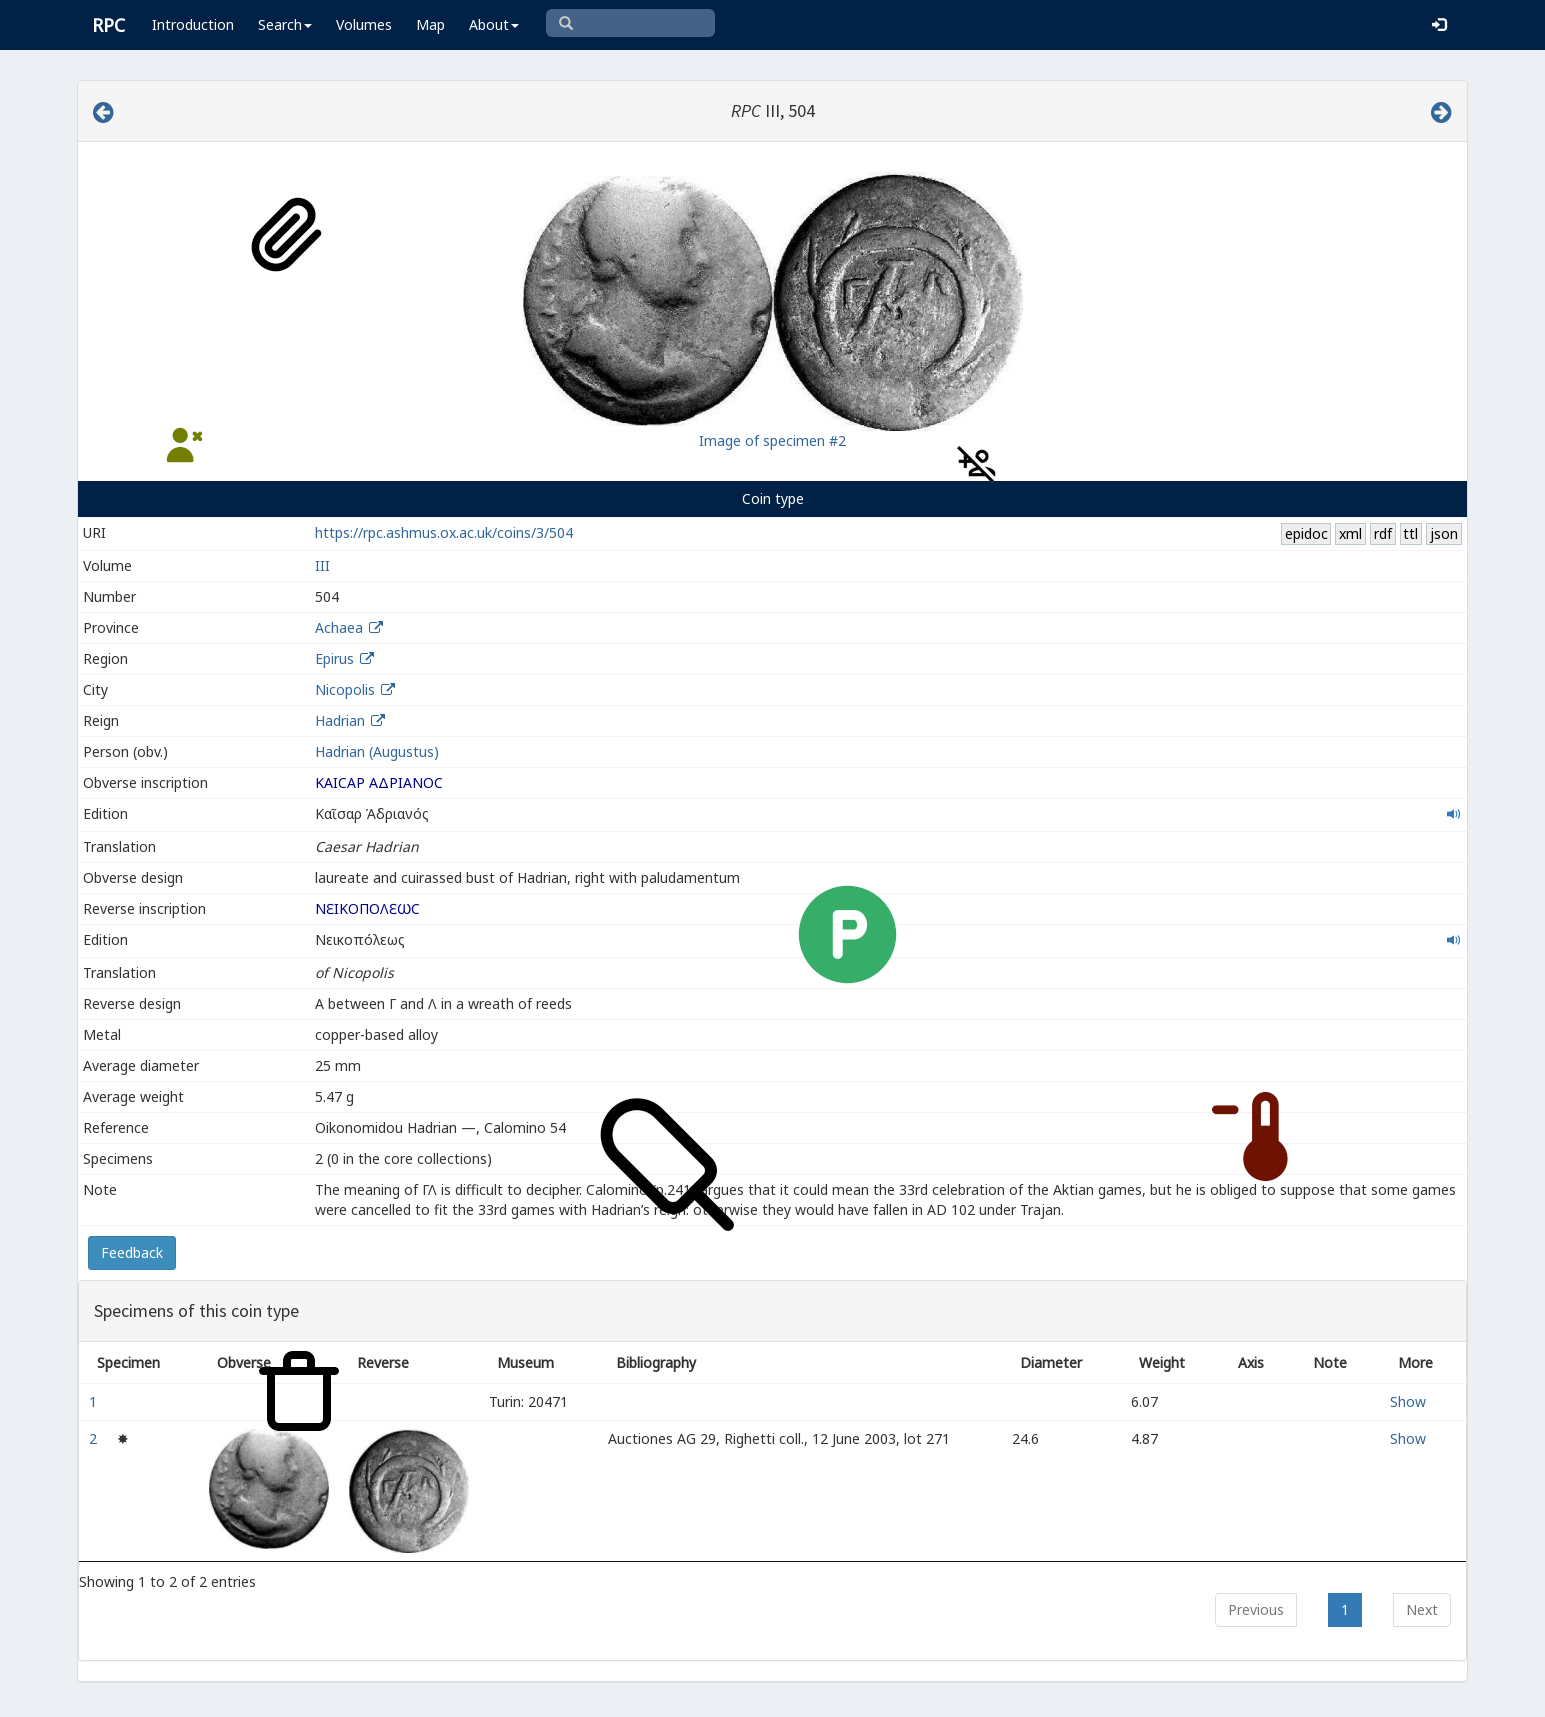 The width and height of the screenshot is (1545, 1717). I want to click on attach a file to your message, so click(286, 236).